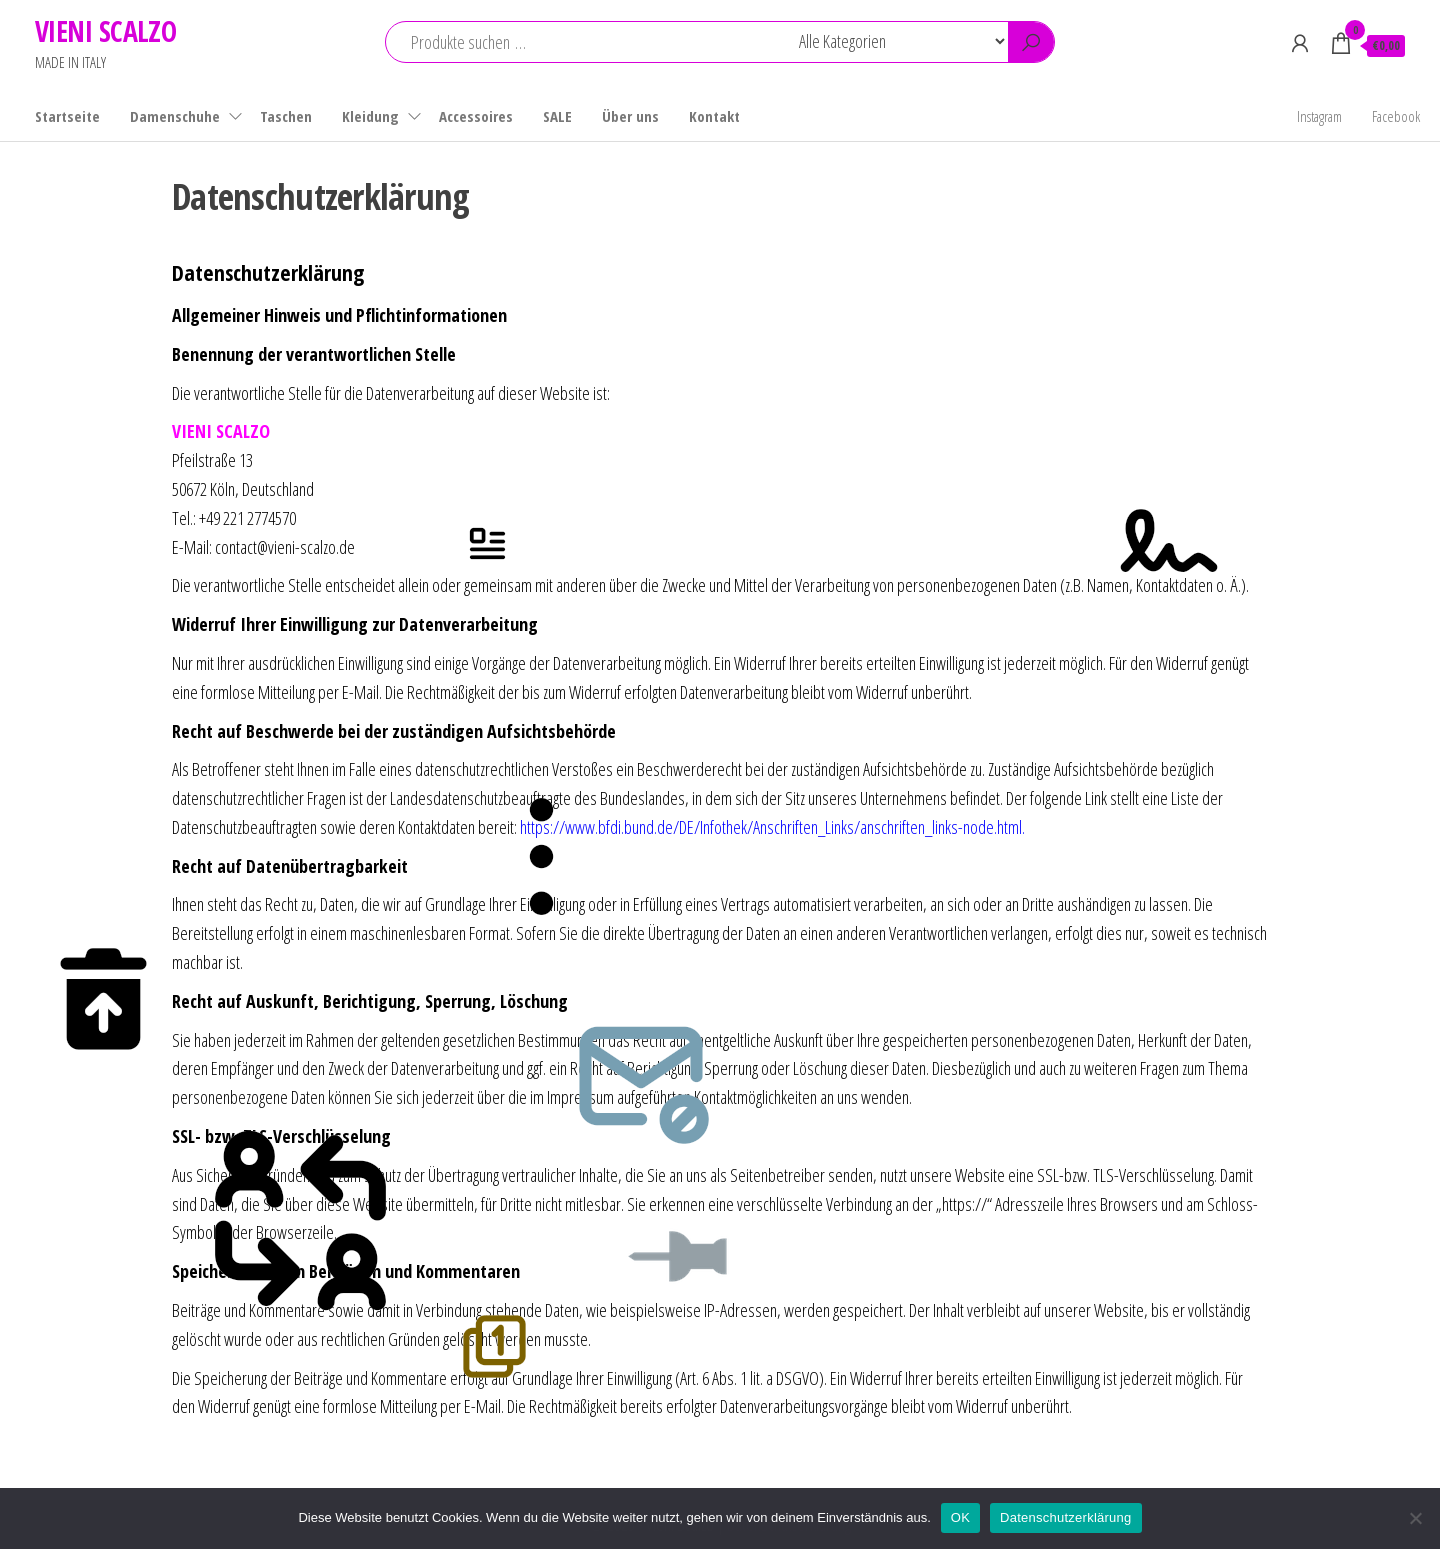 This screenshot has height=1549, width=1440. Describe the element at coordinates (541, 856) in the screenshot. I see `open more options menu` at that location.